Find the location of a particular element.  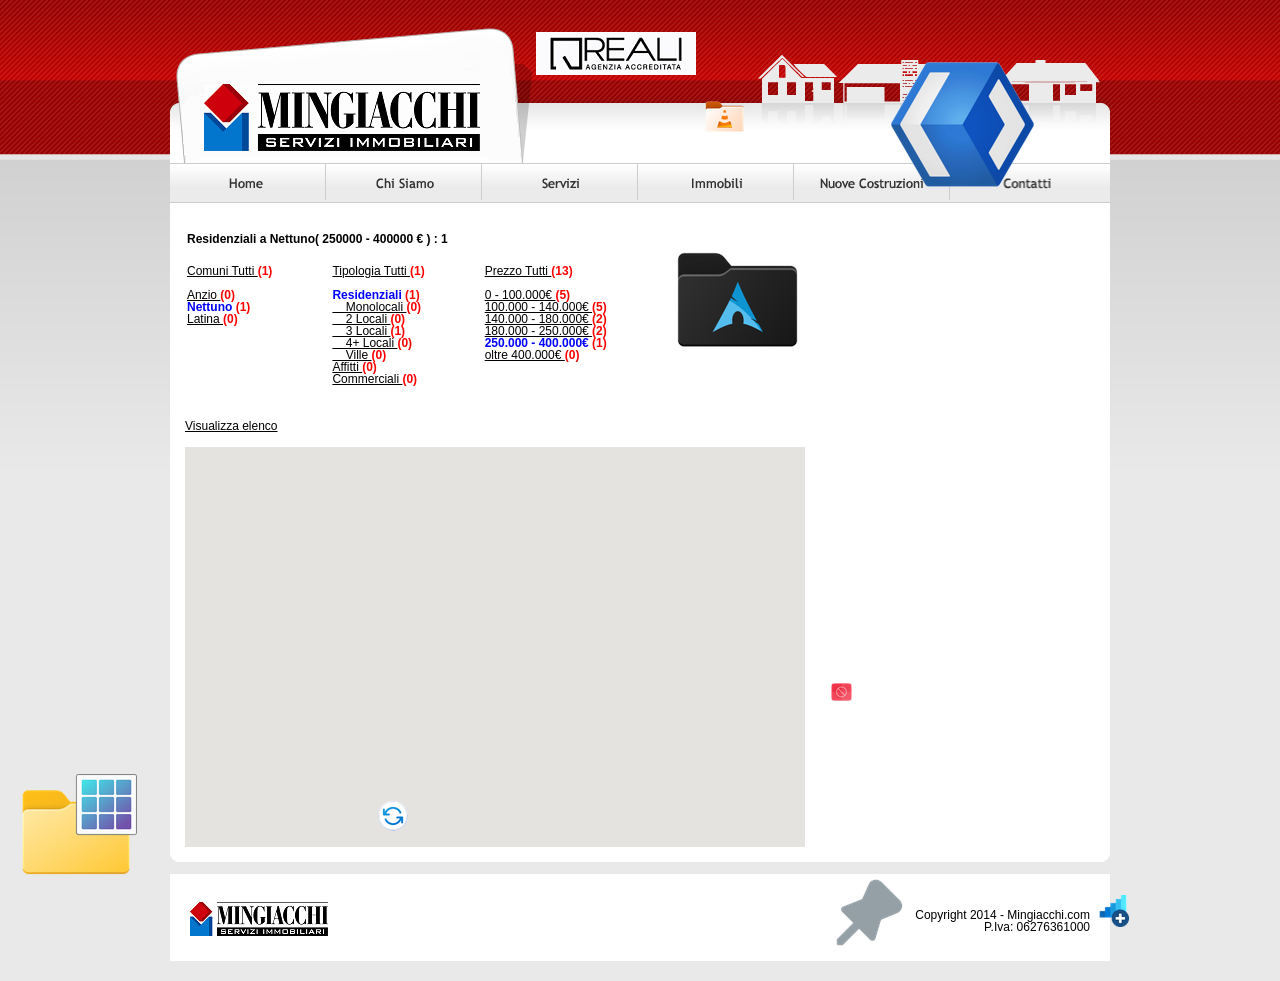

folder containing arch linux files or configurations is located at coordinates (737, 303).